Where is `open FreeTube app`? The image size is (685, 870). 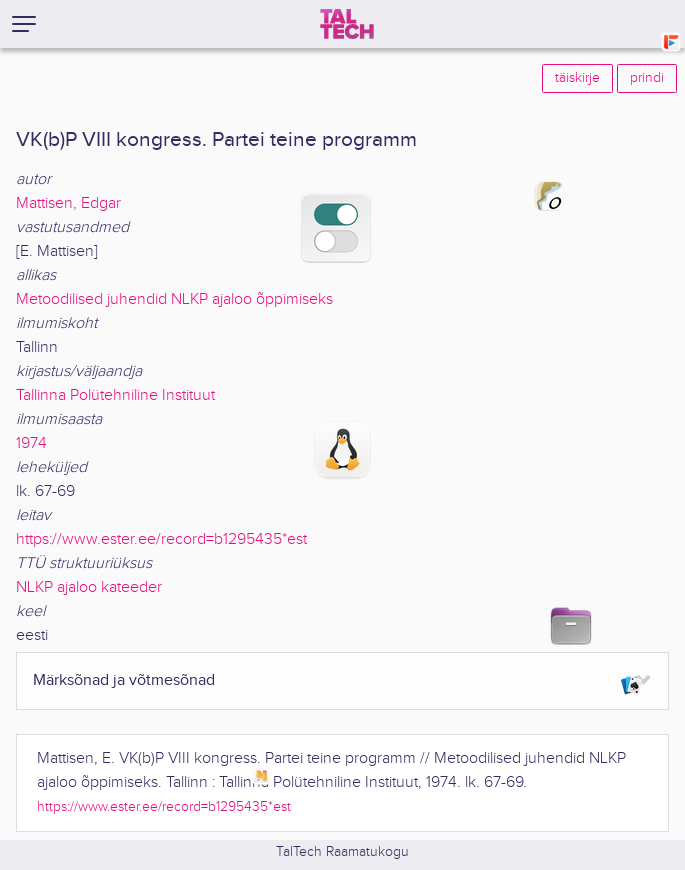
open FreeTube app is located at coordinates (671, 42).